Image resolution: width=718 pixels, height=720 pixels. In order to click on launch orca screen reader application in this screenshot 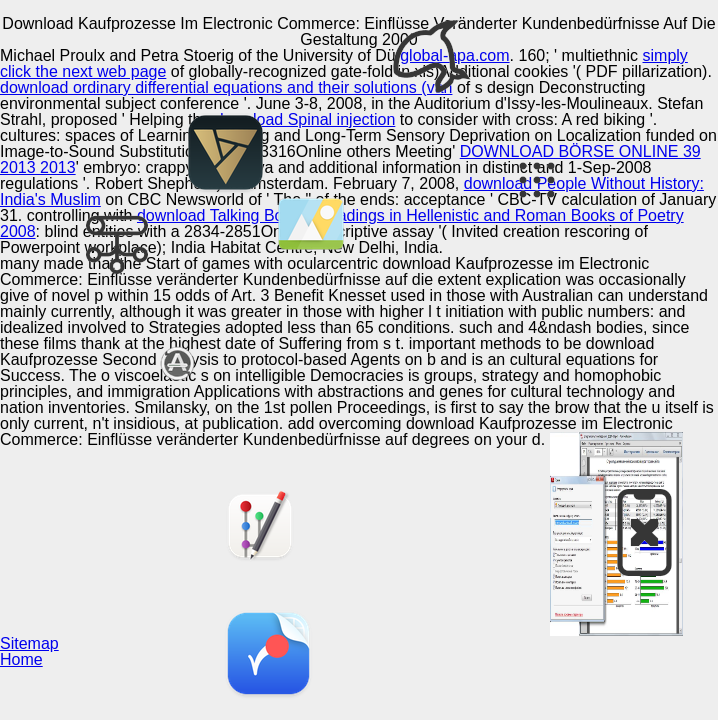, I will do `click(430, 56)`.